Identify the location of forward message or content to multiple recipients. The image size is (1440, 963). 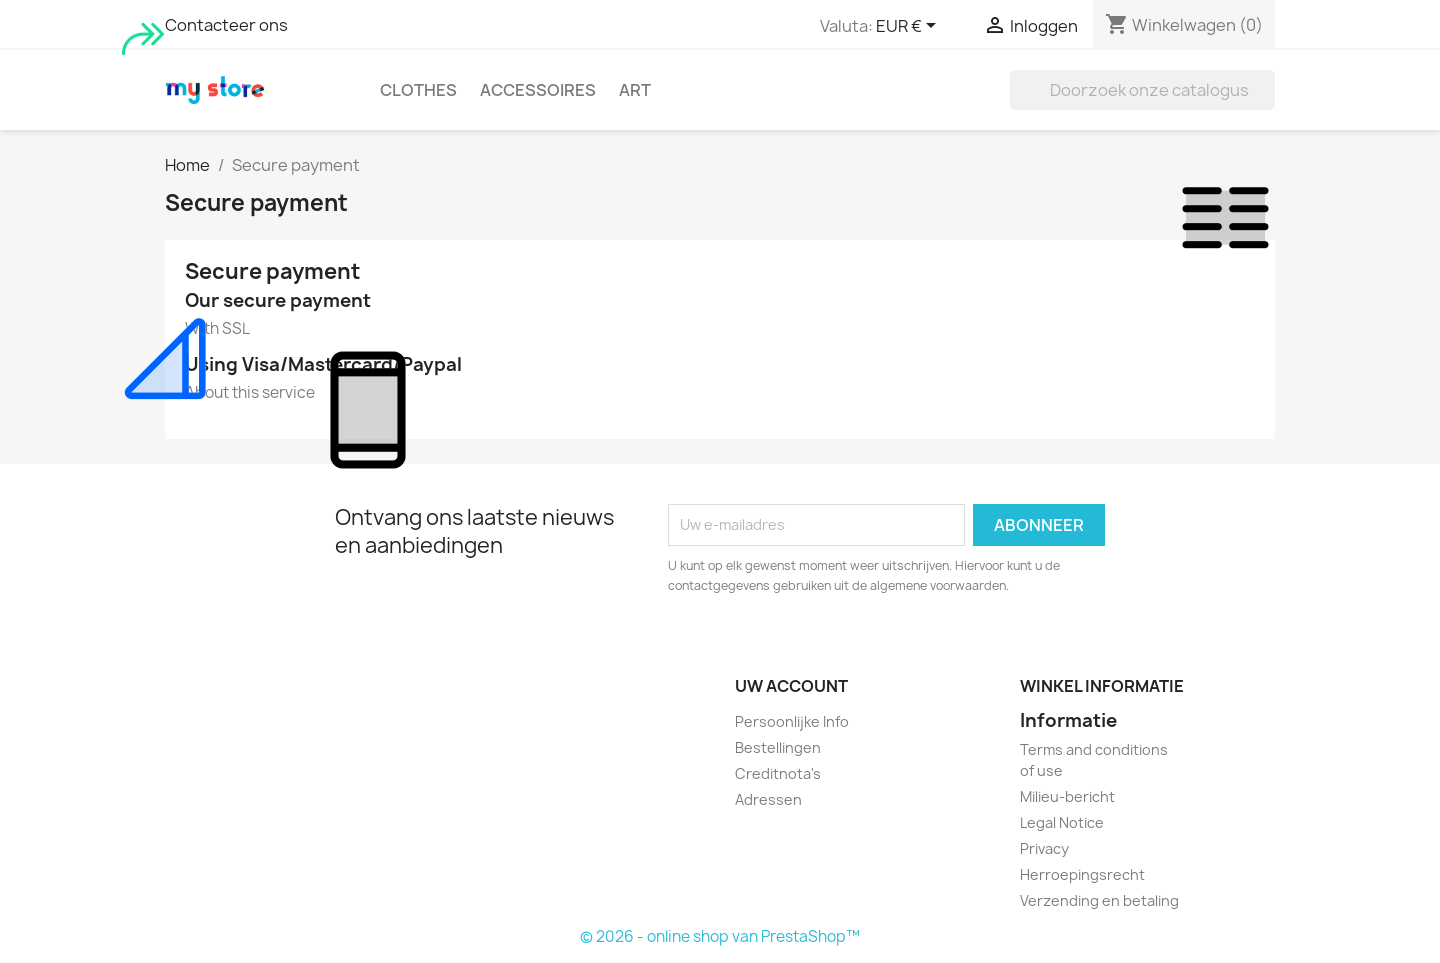
(143, 39).